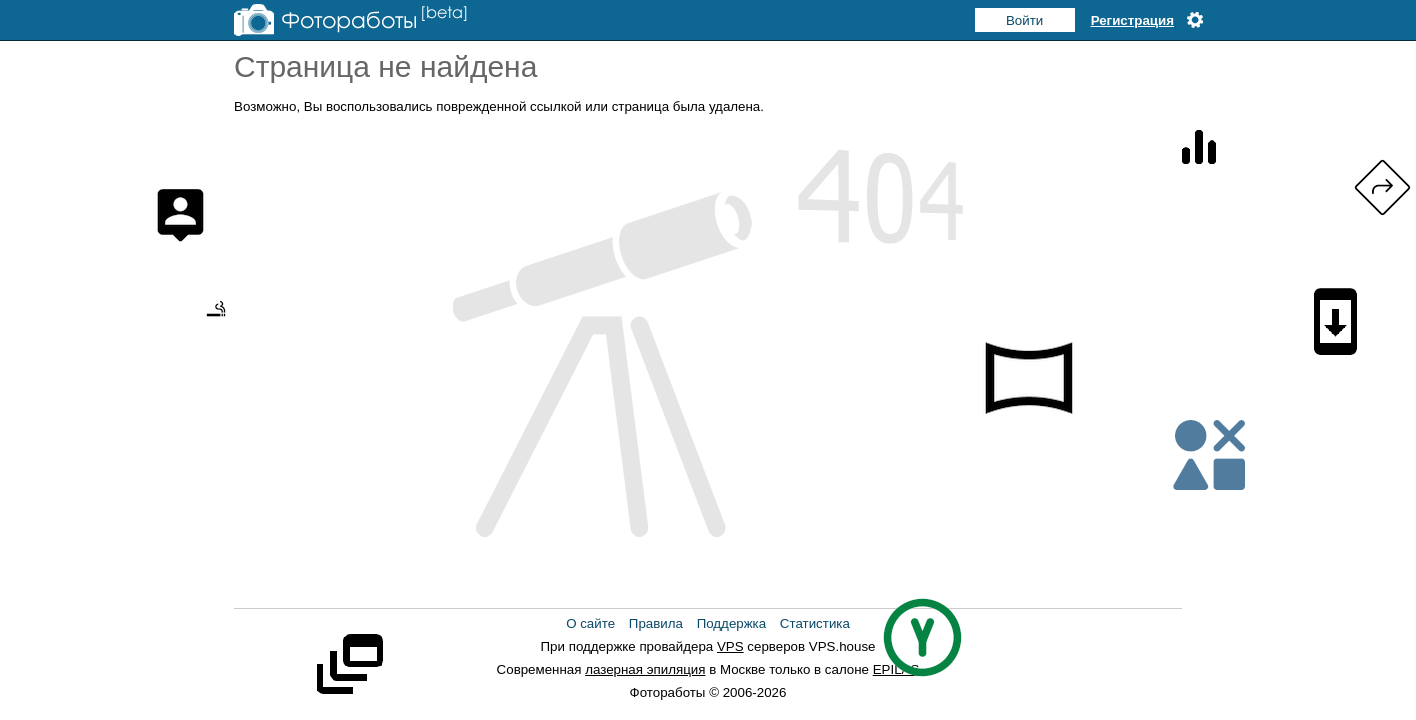 The width and height of the screenshot is (1416, 720). What do you see at coordinates (922, 637) in the screenshot?
I see `indicates items or options starting with letter Y` at bounding box center [922, 637].